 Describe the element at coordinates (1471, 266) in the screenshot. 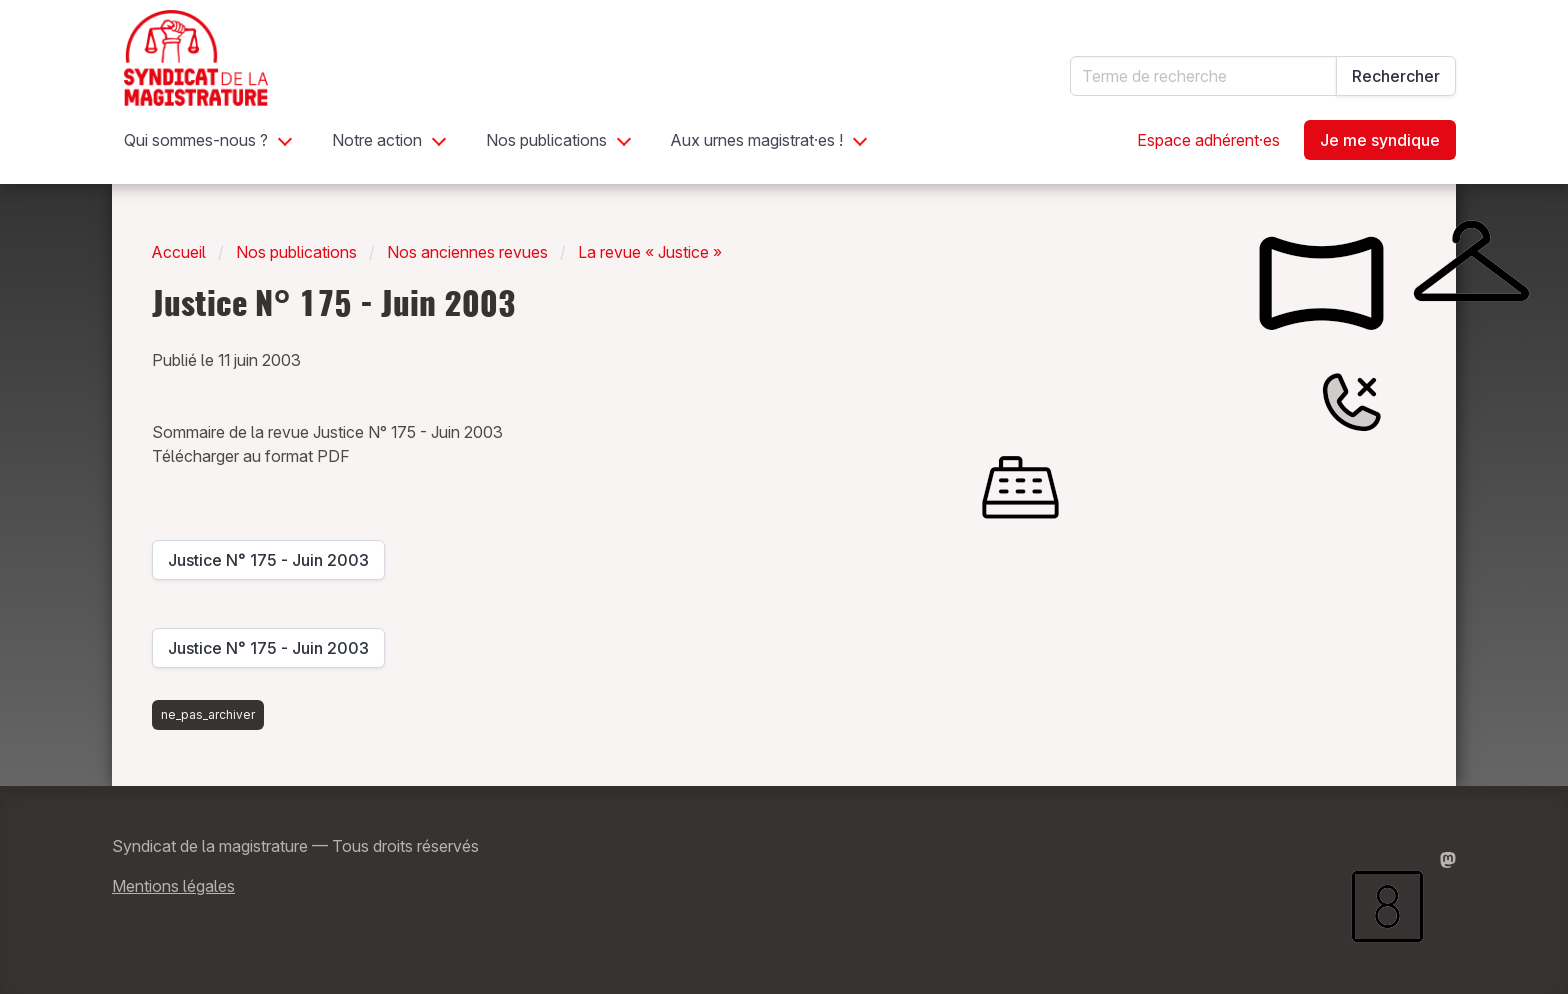

I see `access wardrobe or clothing options` at that location.